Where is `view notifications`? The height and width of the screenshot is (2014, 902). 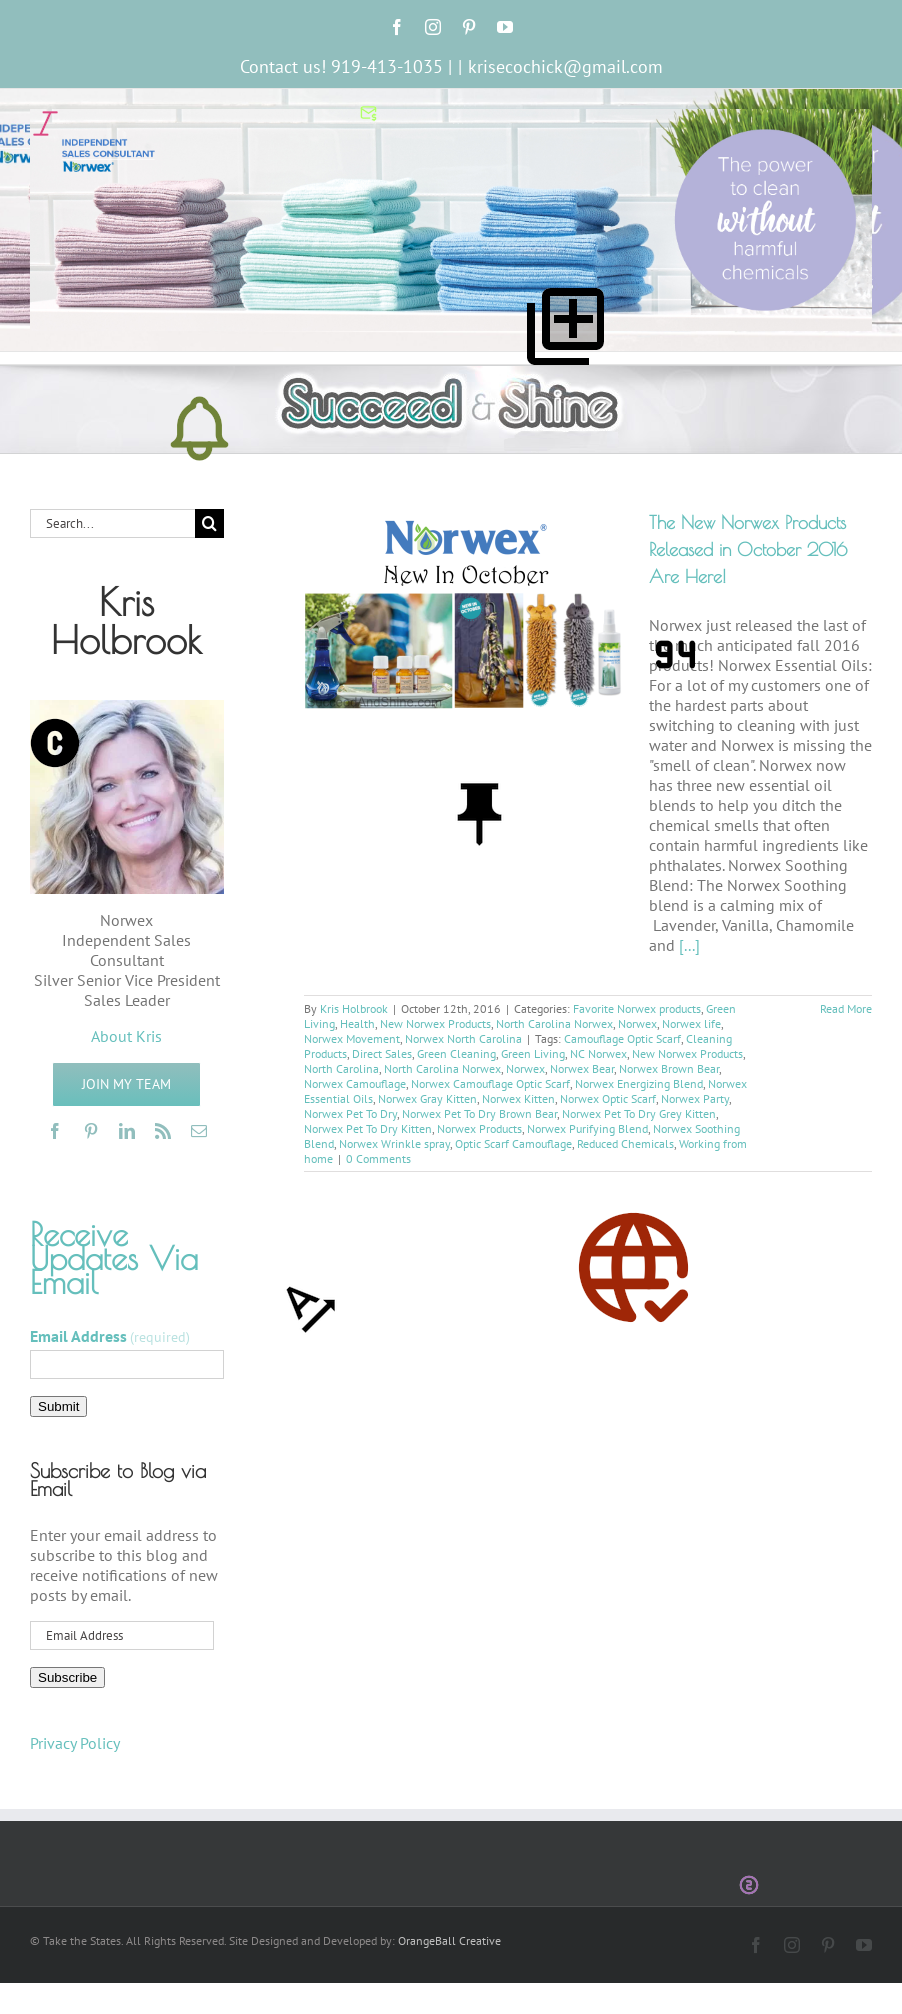 view notifications is located at coordinates (199, 428).